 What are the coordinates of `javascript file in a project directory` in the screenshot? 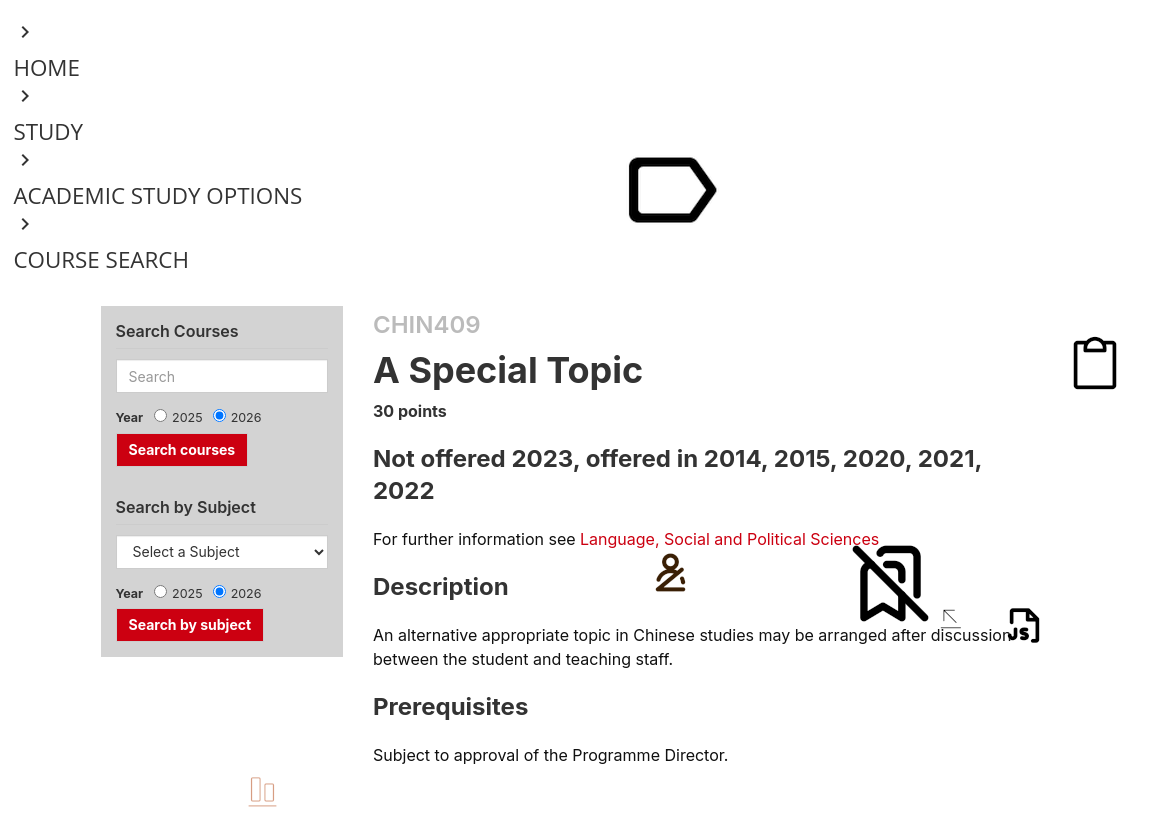 It's located at (1024, 625).